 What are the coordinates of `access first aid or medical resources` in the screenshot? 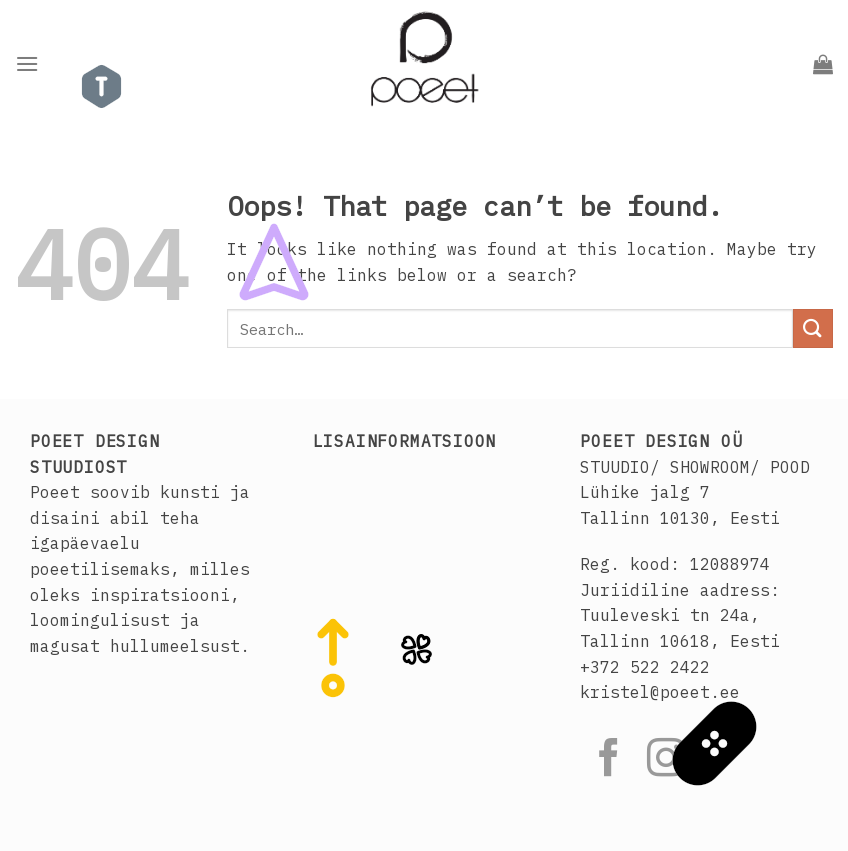 It's located at (714, 743).